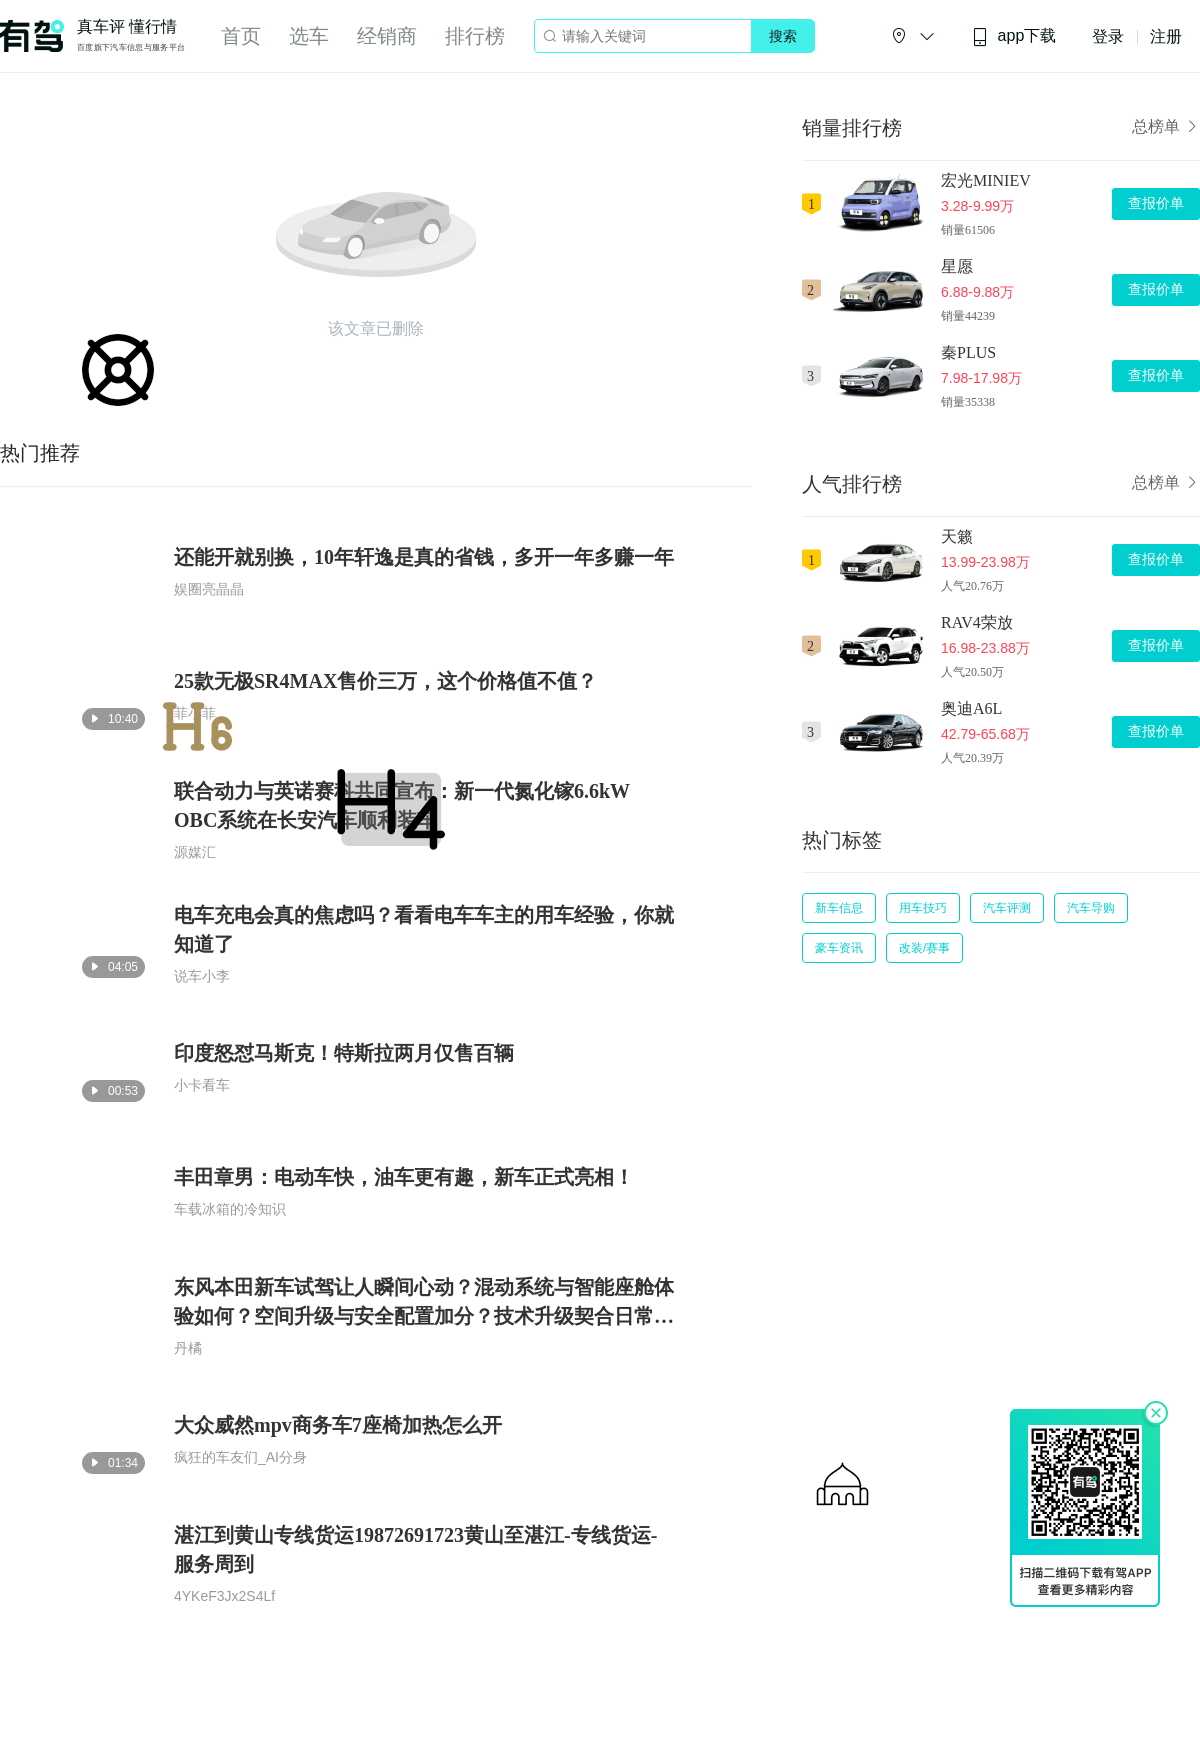 Image resolution: width=1200 pixels, height=1747 pixels. Describe the element at coordinates (842, 1486) in the screenshot. I see `find nearby mosques` at that location.